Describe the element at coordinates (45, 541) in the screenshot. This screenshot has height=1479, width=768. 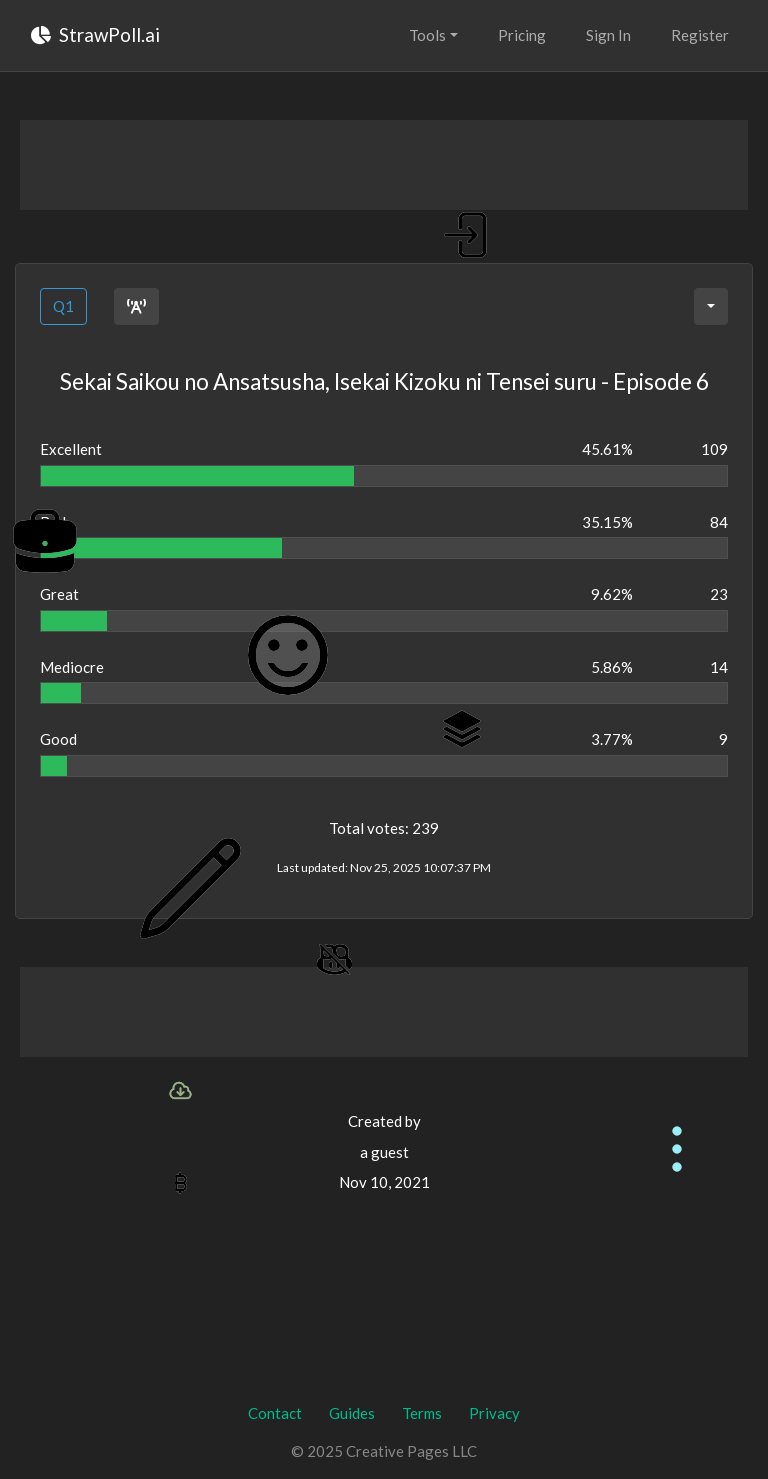
I see `access work or business documents` at that location.